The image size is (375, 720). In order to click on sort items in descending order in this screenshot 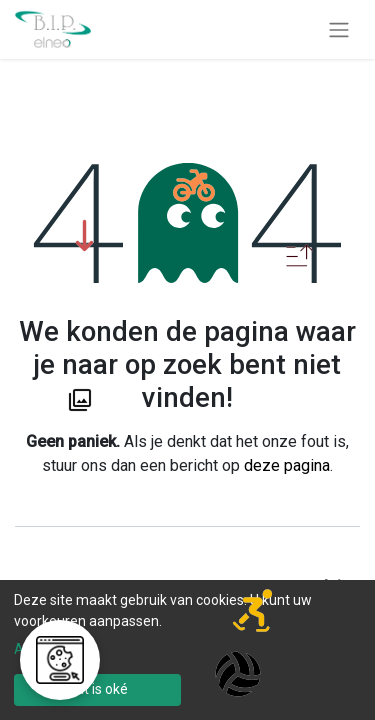, I will do `click(298, 256)`.